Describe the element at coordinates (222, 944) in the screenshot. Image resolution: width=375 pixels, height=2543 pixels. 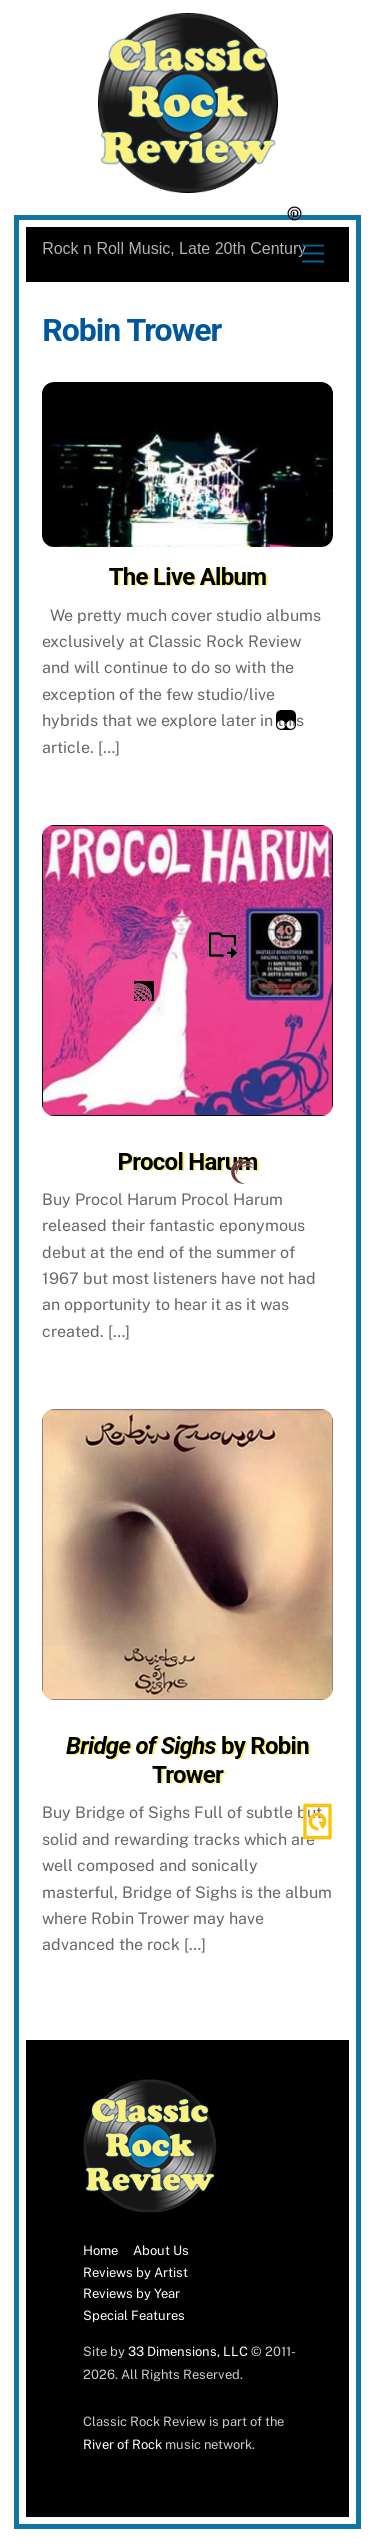
I see `share a folder with others` at that location.